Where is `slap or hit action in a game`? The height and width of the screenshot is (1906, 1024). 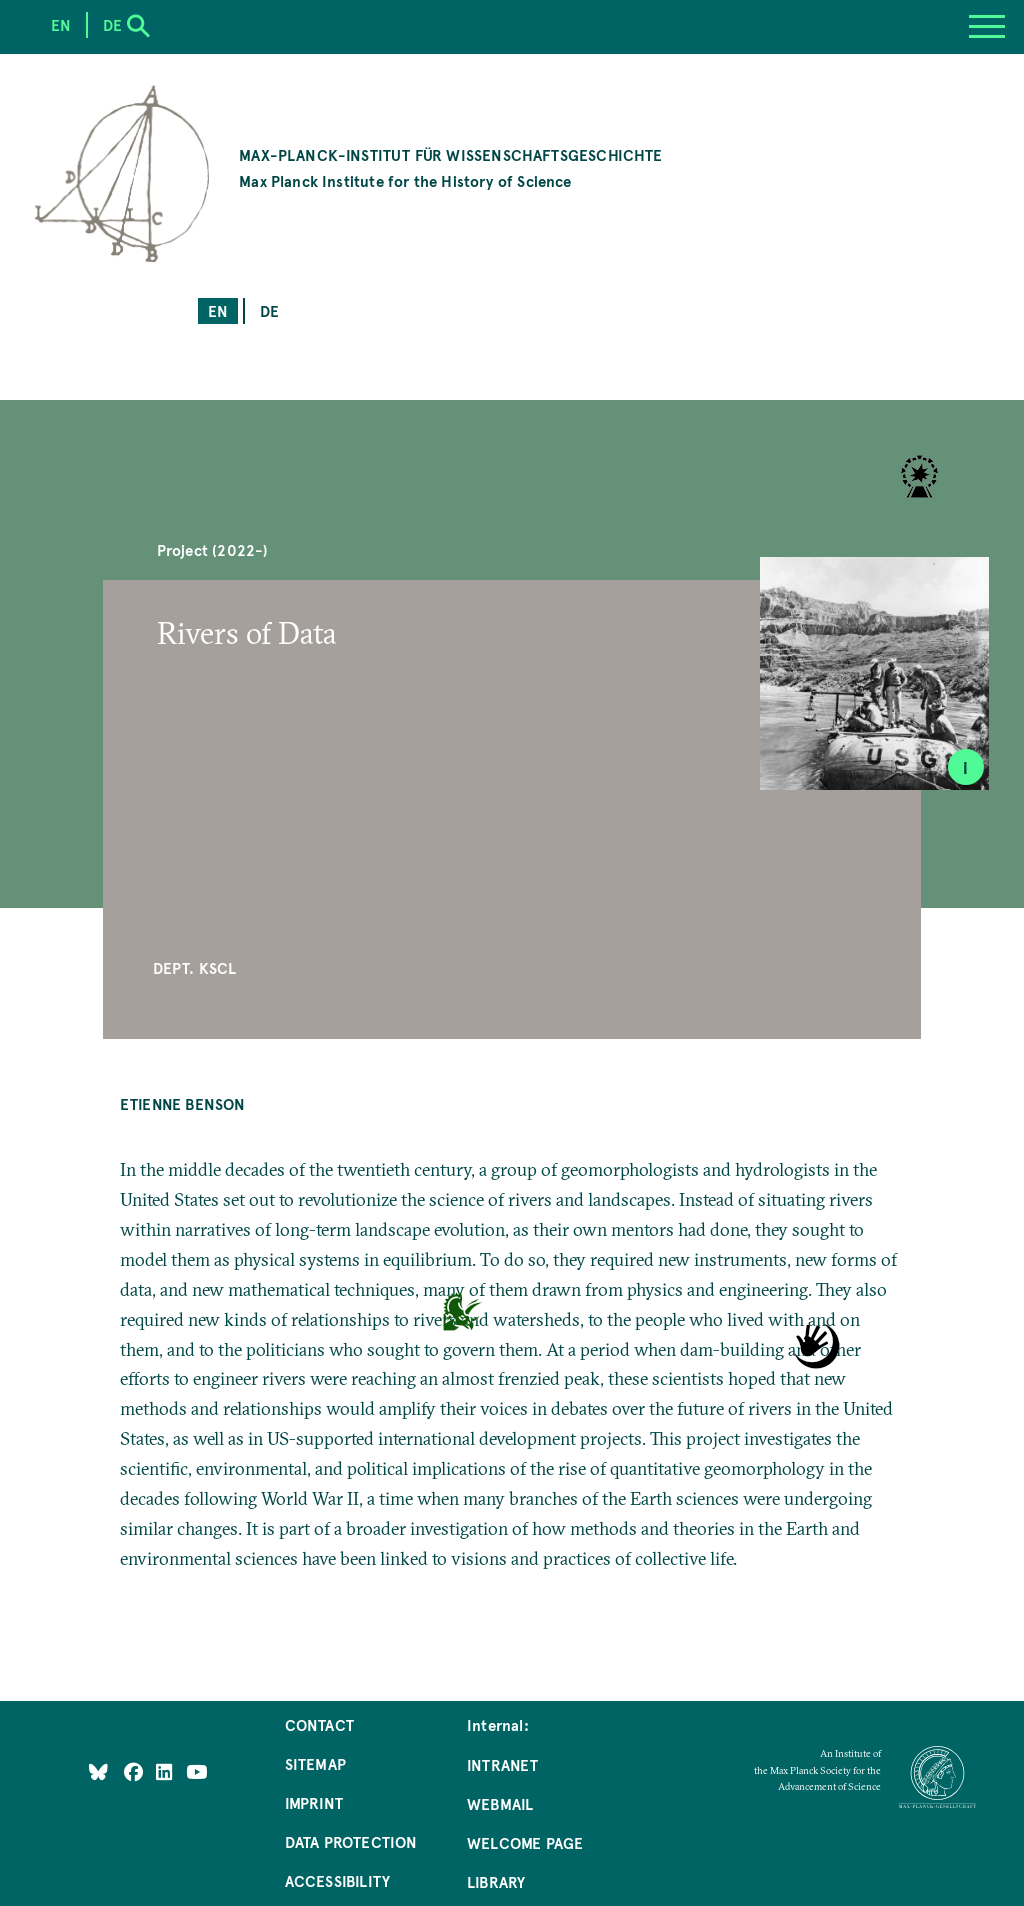 slap or hit action in a game is located at coordinates (816, 1345).